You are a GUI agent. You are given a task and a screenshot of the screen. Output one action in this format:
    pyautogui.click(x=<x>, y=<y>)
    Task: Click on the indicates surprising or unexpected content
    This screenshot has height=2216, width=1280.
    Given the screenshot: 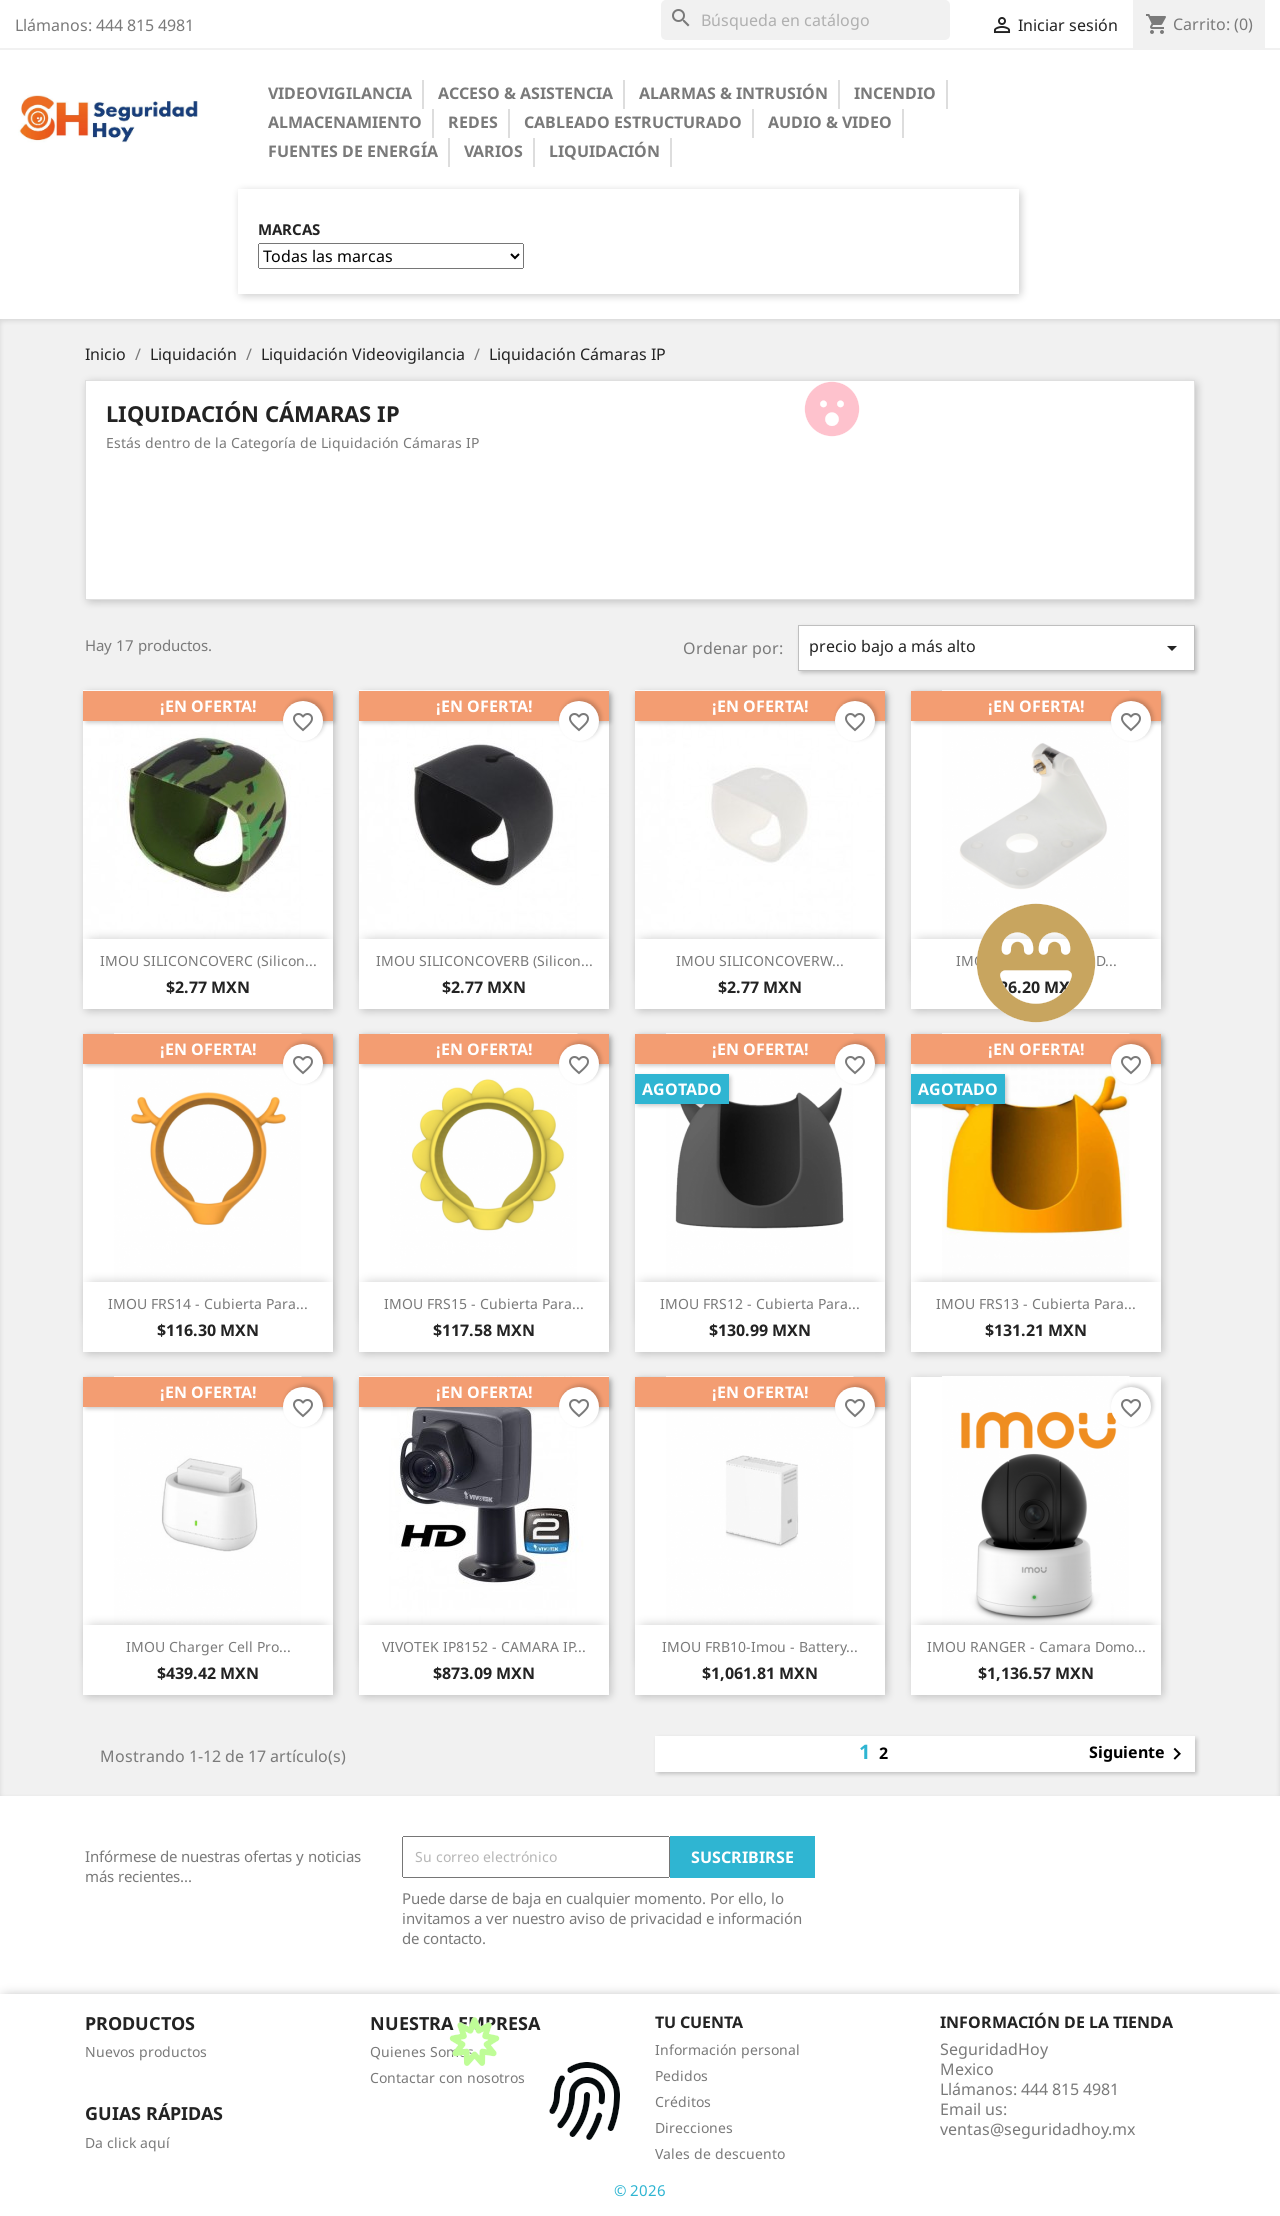 What is the action you would take?
    pyautogui.click(x=832, y=409)
    